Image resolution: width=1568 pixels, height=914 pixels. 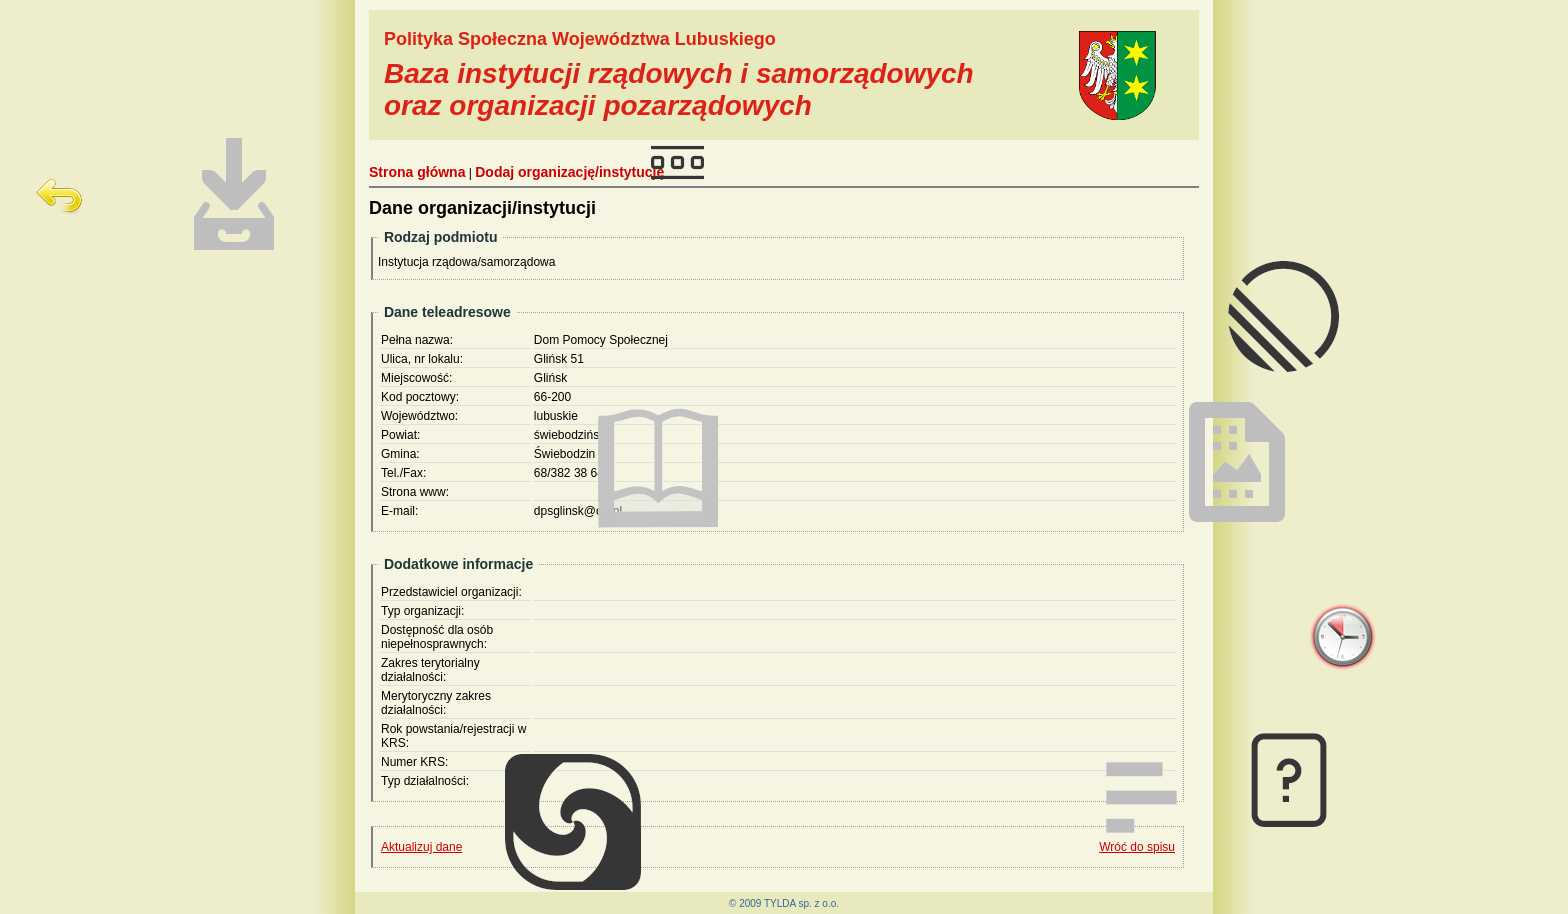 I want to click on open the dictionary application, so click(x=662, y=464).